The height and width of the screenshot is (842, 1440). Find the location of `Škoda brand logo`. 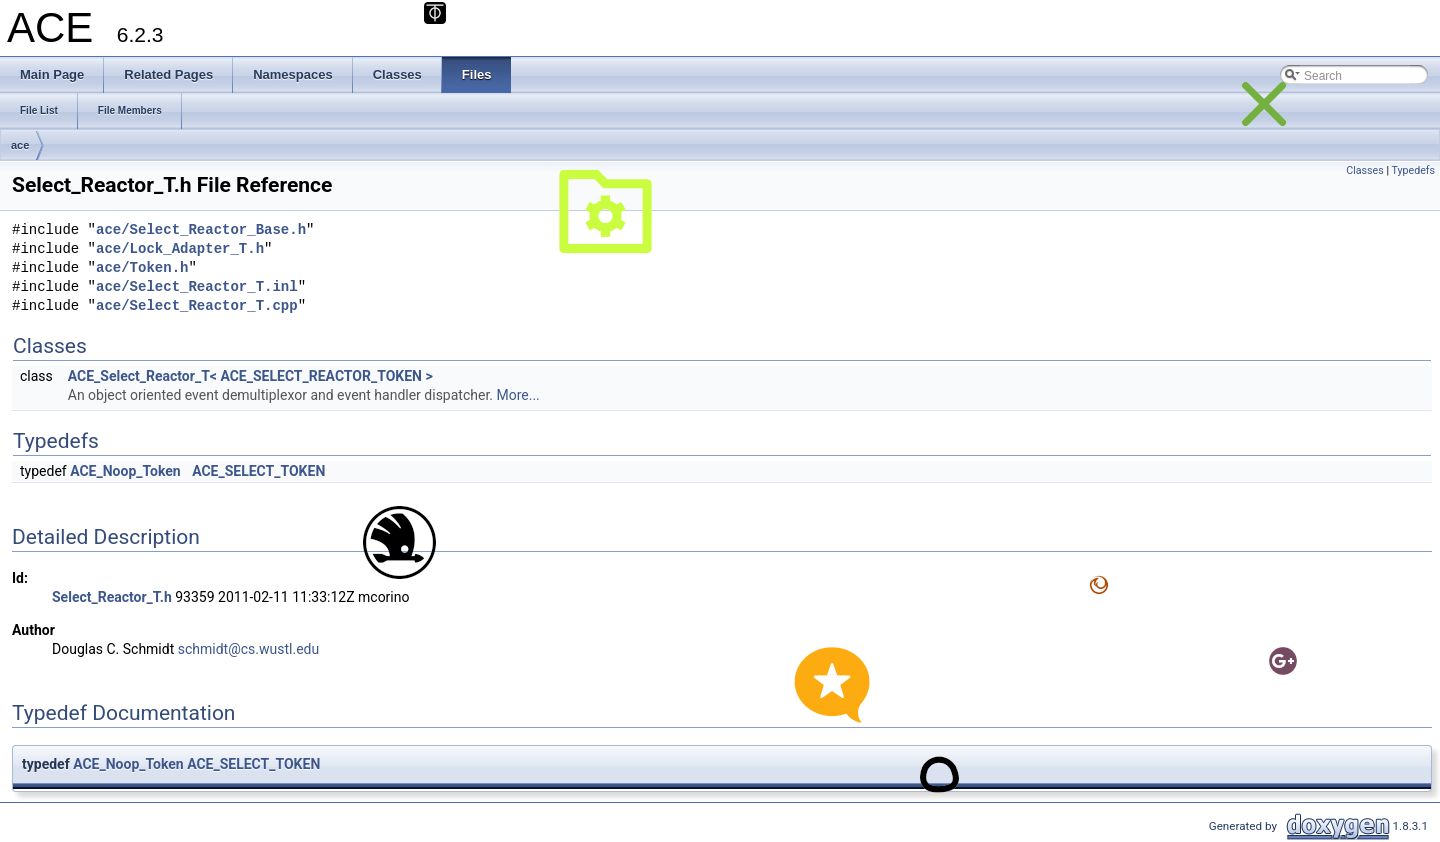

Škoda brand logo is located at coordinates (399, 542).